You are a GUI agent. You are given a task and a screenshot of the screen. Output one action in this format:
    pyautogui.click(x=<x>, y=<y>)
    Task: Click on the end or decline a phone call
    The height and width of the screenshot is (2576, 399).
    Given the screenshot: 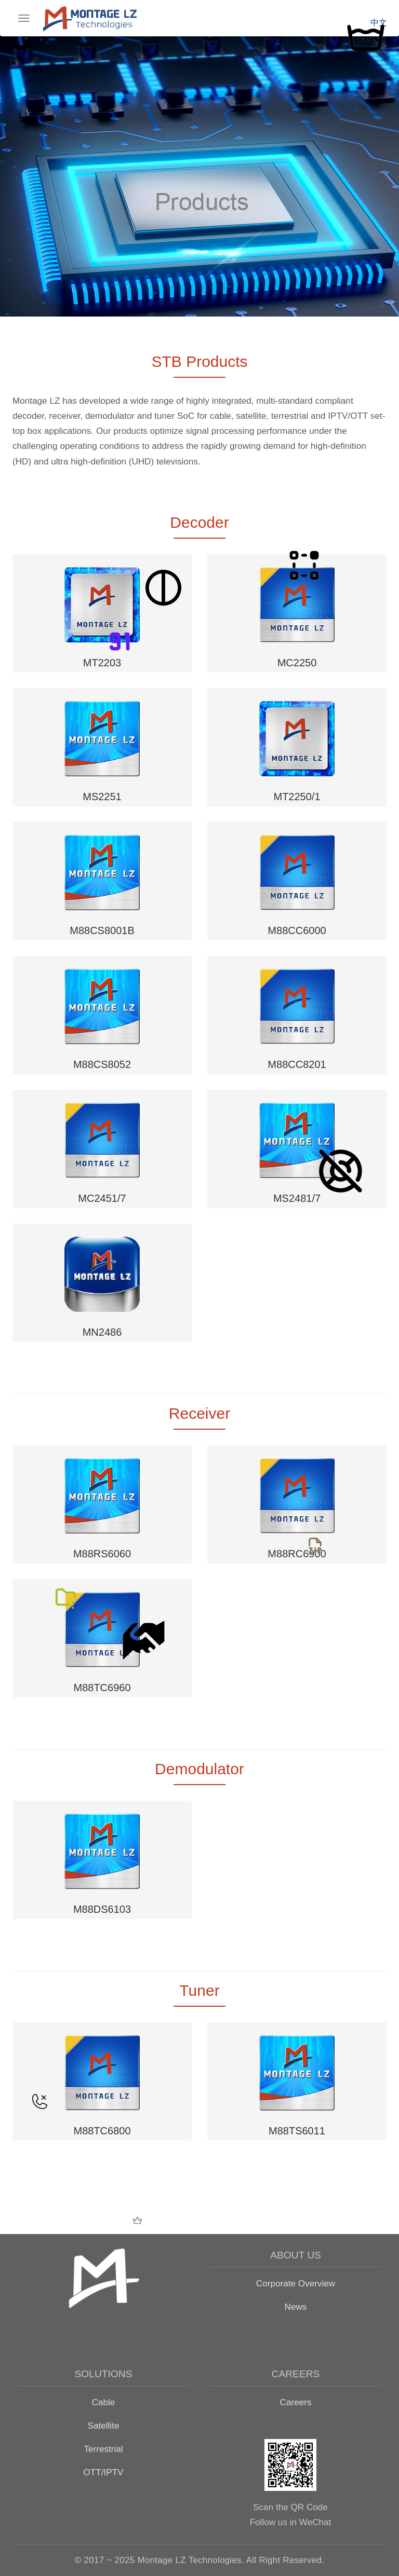 What is the action you would take?
    pyautogui.click(x=40, y=2101)
    